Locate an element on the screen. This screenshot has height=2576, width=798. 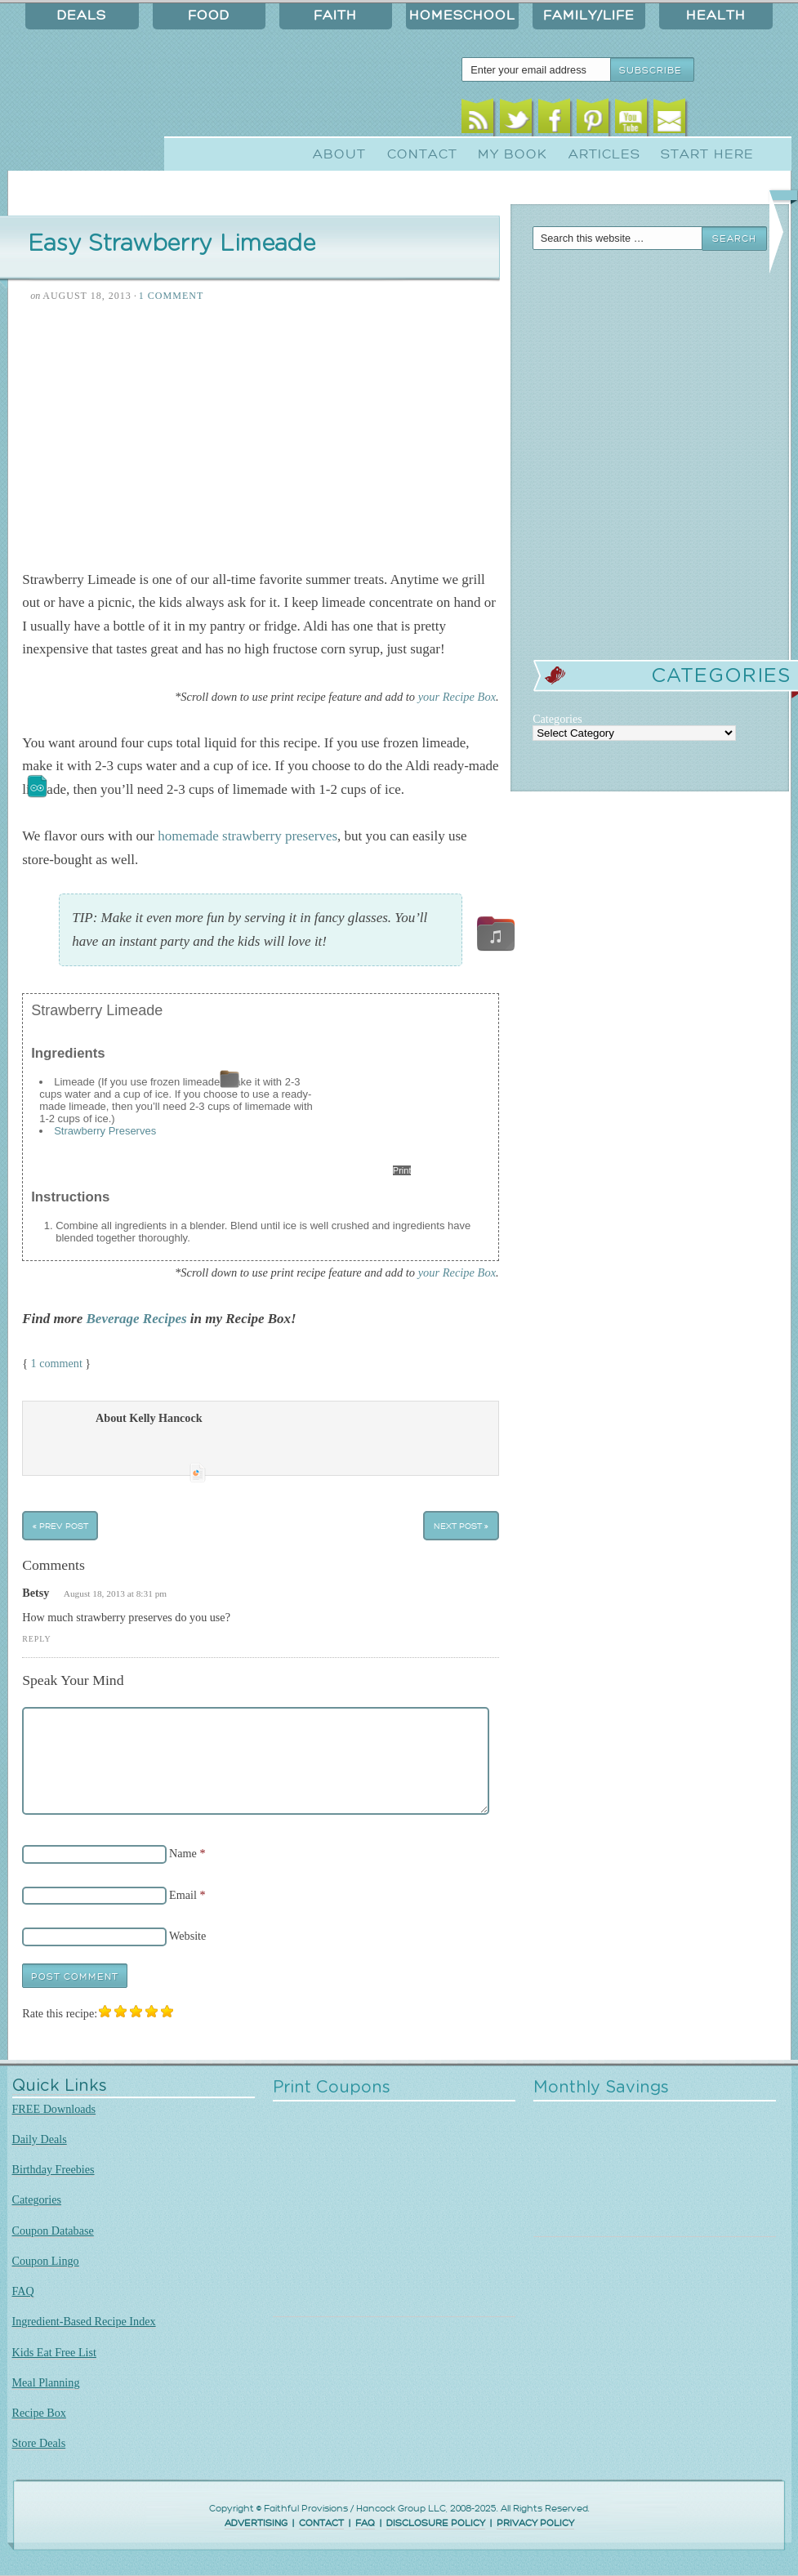
open a presentation file is located at coordinates (198, 1473).